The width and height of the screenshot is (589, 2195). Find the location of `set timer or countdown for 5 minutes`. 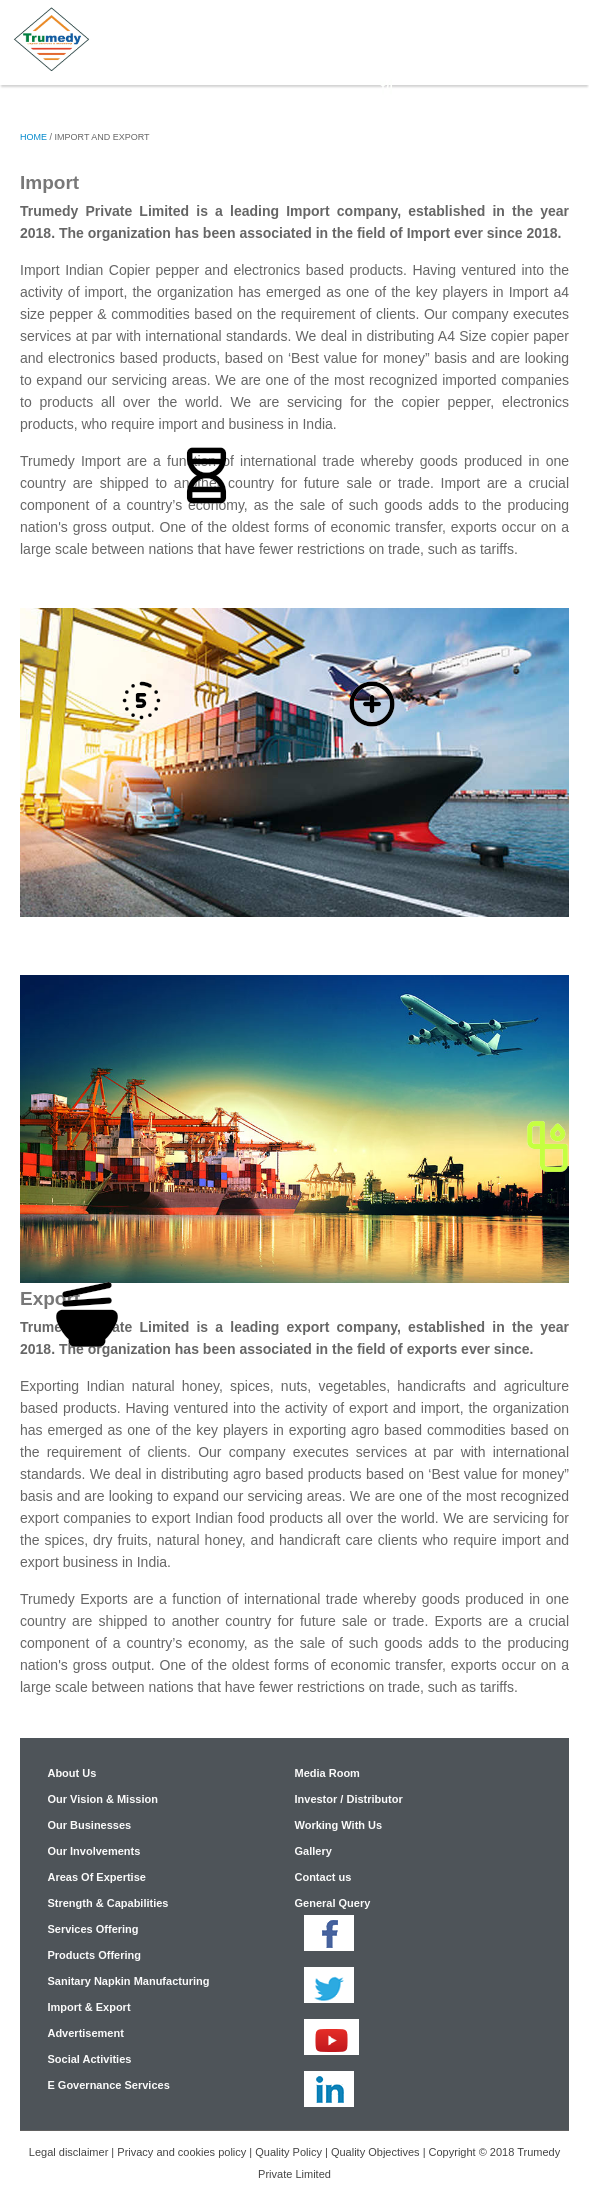

set timer or countdown for 5 minutes is located at coordinates (141, 700).